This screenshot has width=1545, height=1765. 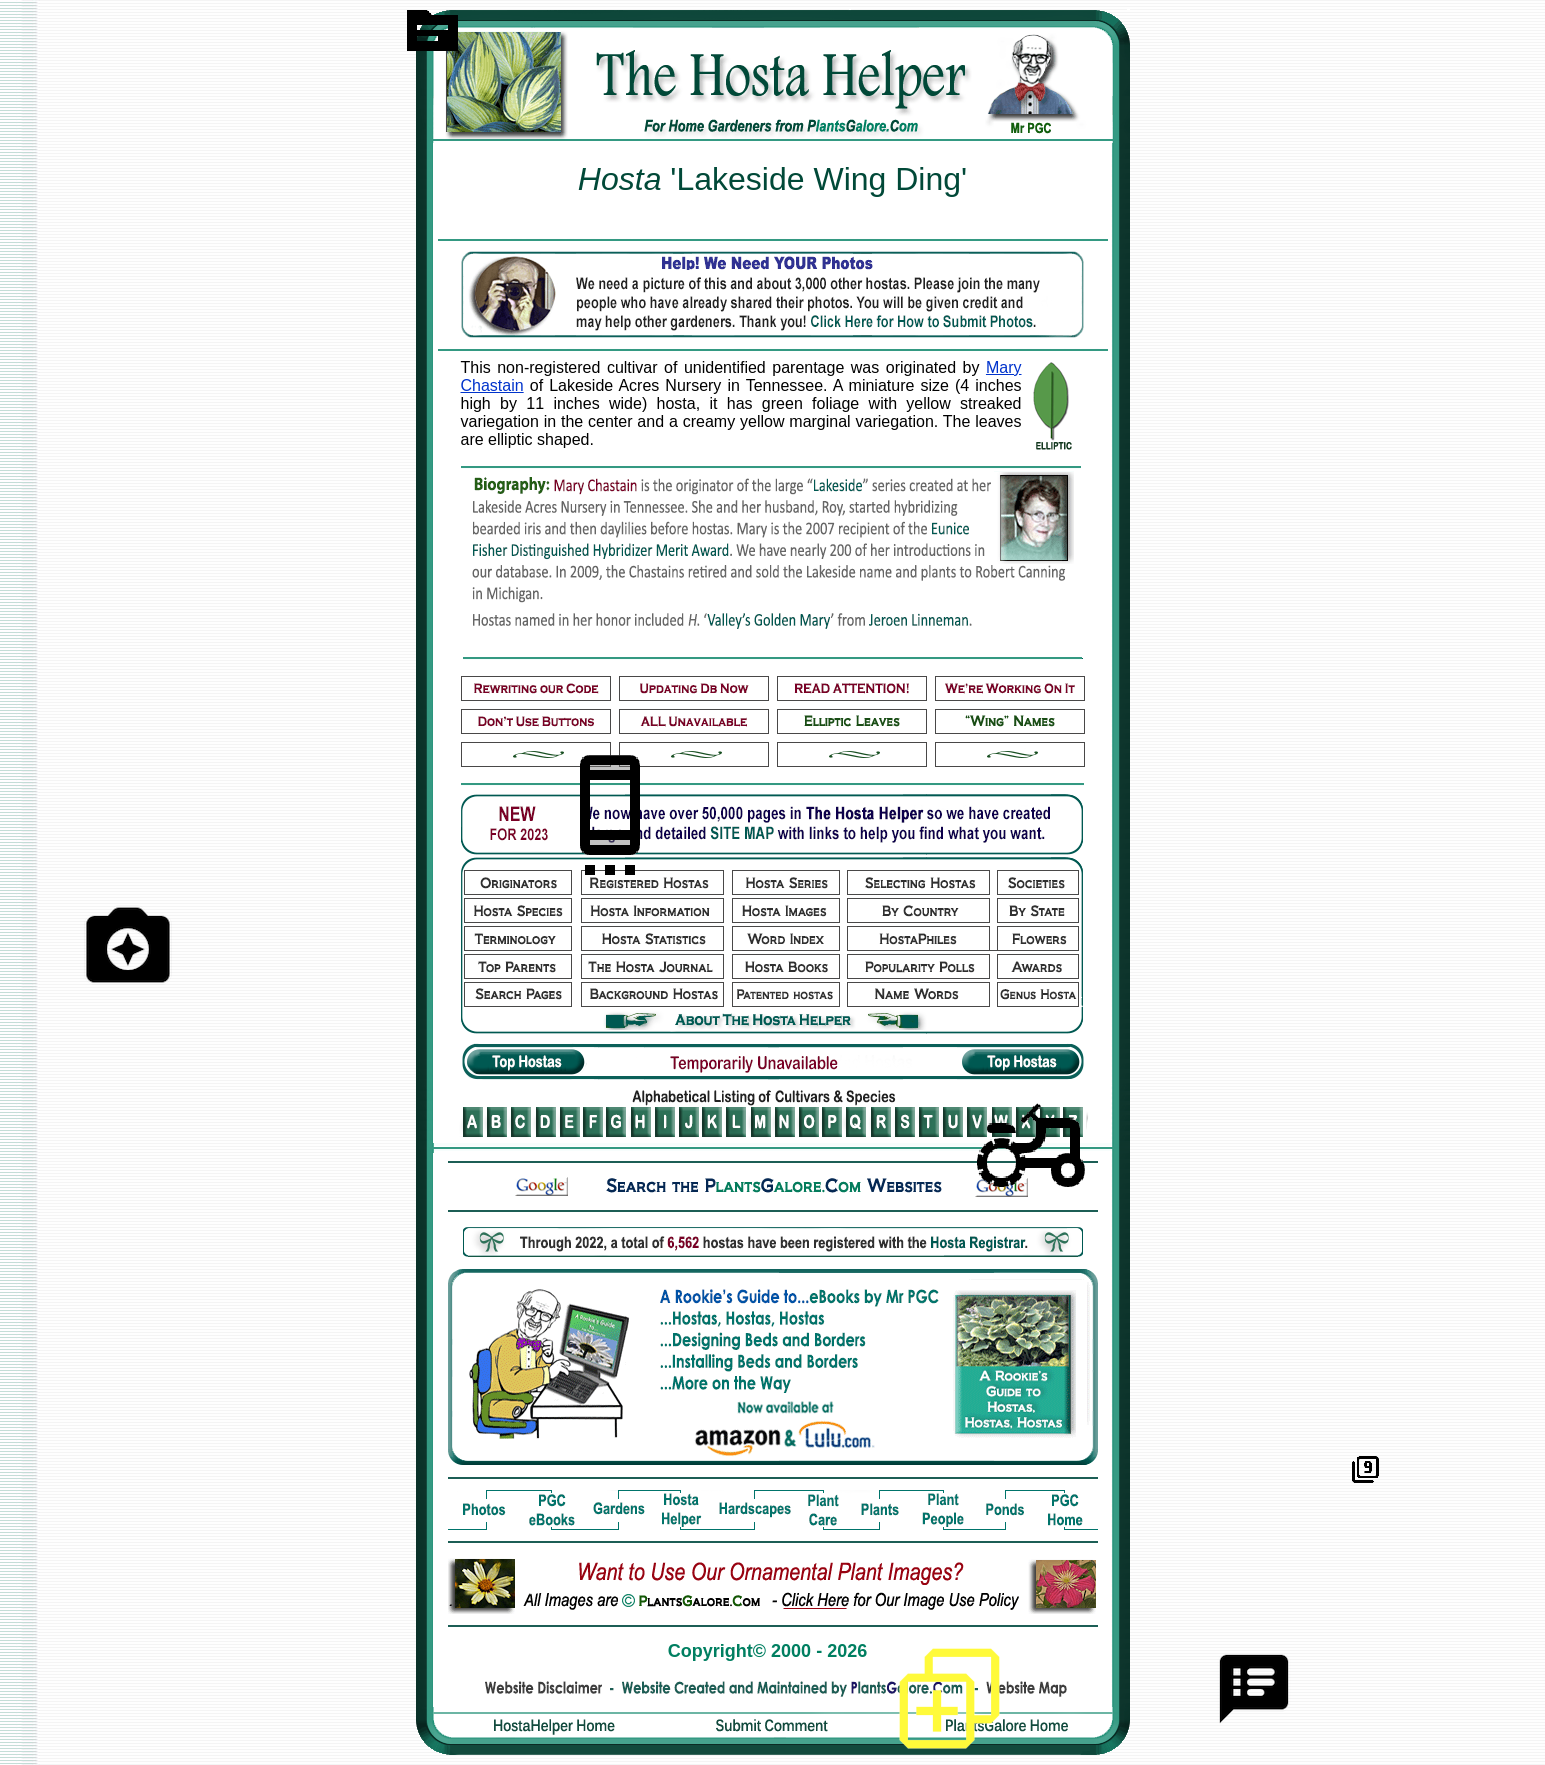 I want to click on access agriculture or farming features, so click(x=1031, y=1148).